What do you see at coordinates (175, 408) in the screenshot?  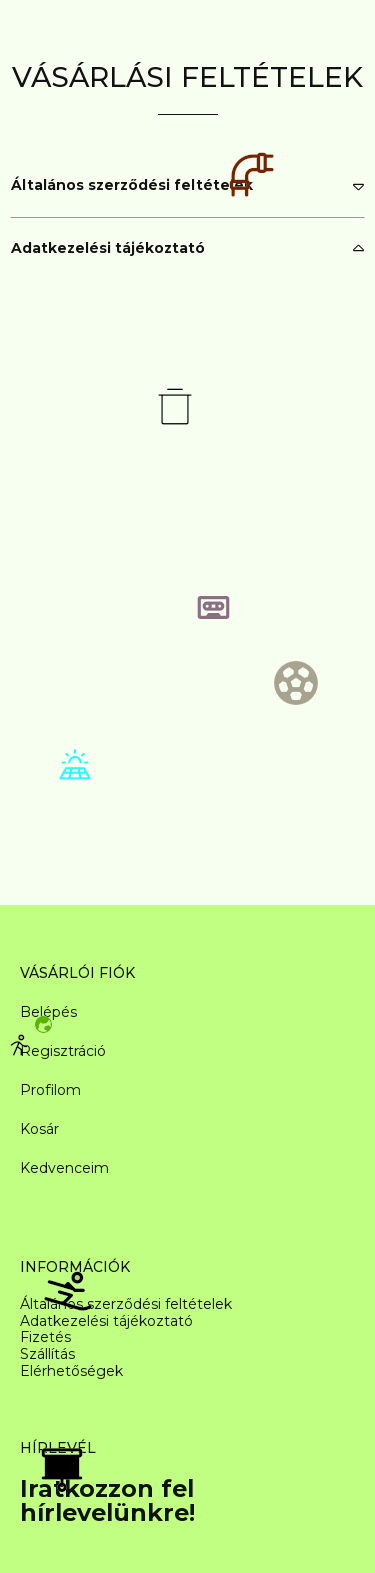 I see `delete selected item` at bounding box center [175, 408].